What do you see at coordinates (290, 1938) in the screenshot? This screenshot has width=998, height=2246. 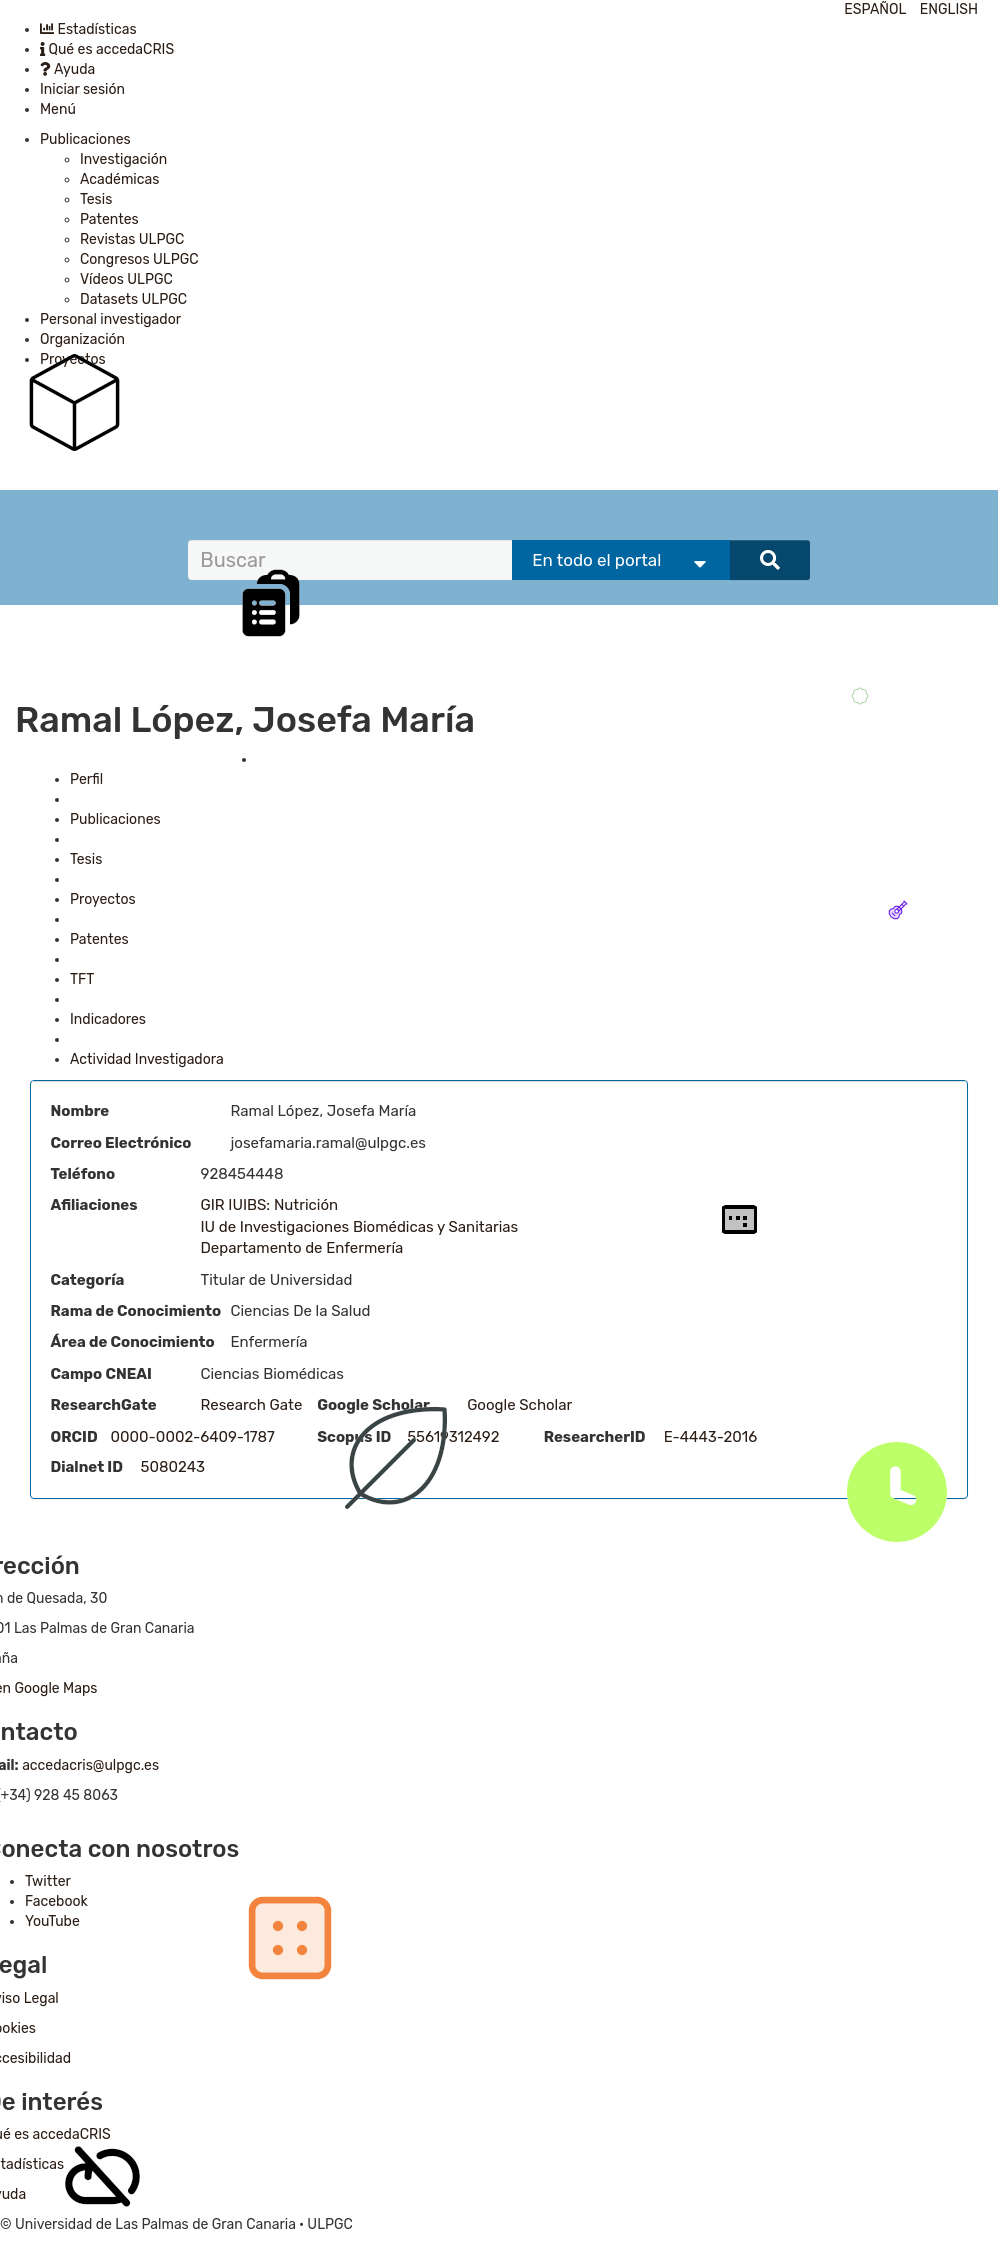 I see `represents a dice roll result of four` at bounding box center [290, 1938].